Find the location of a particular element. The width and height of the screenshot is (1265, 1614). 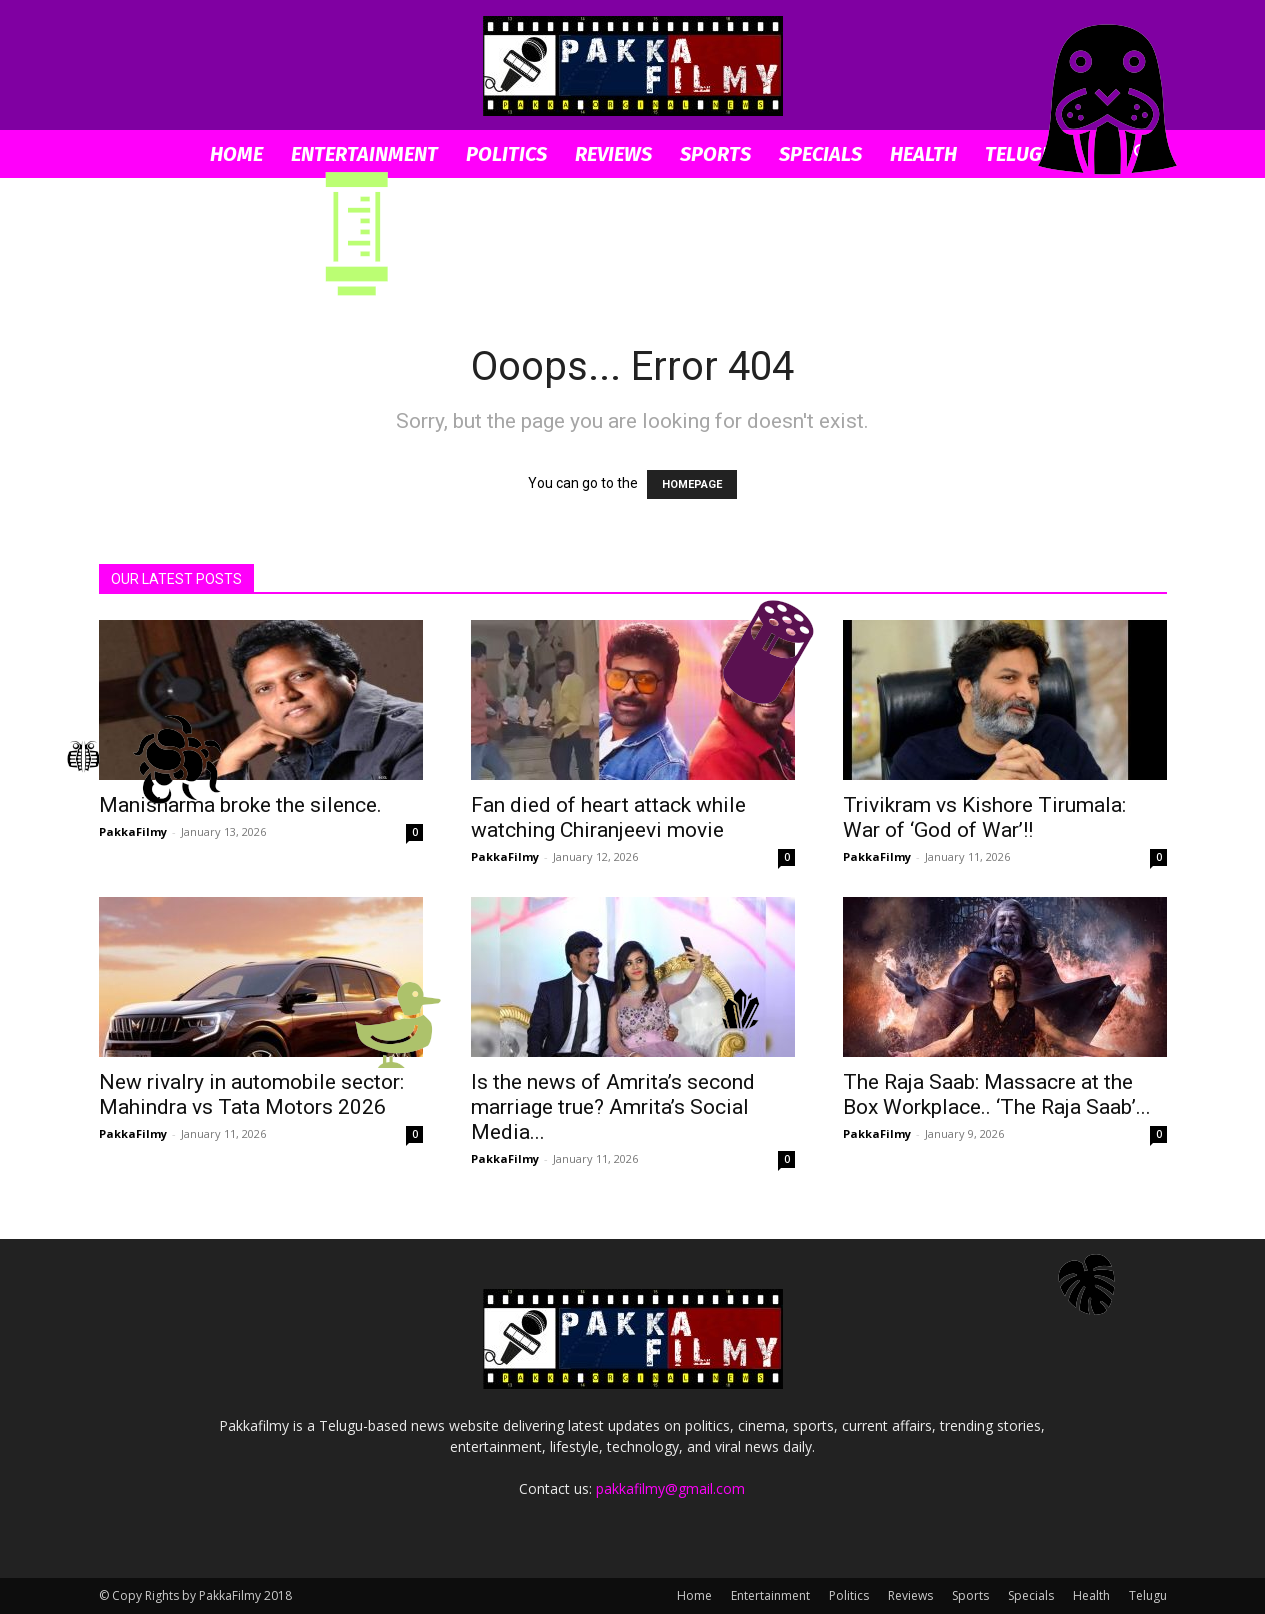

view crystal resources or inventory is located at coordinates (740, 1008).